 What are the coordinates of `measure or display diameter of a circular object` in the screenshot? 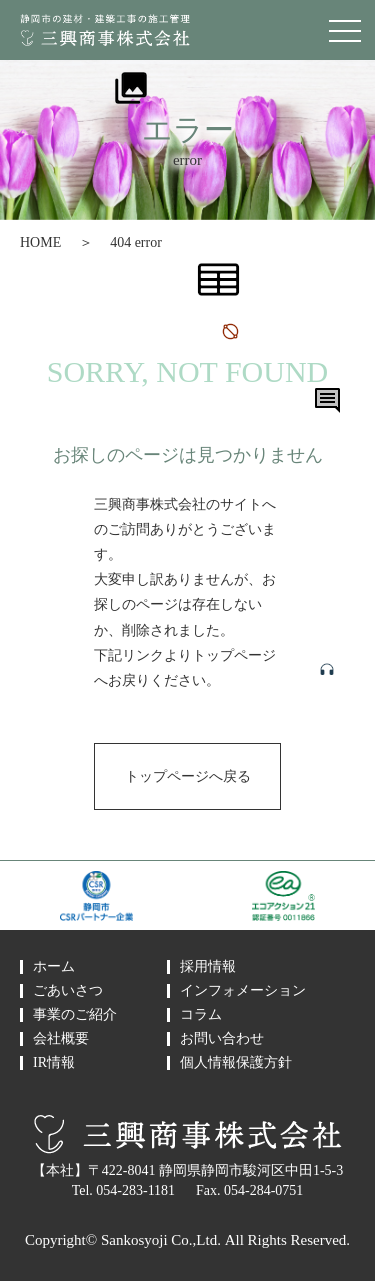 It's located at (230, 331).